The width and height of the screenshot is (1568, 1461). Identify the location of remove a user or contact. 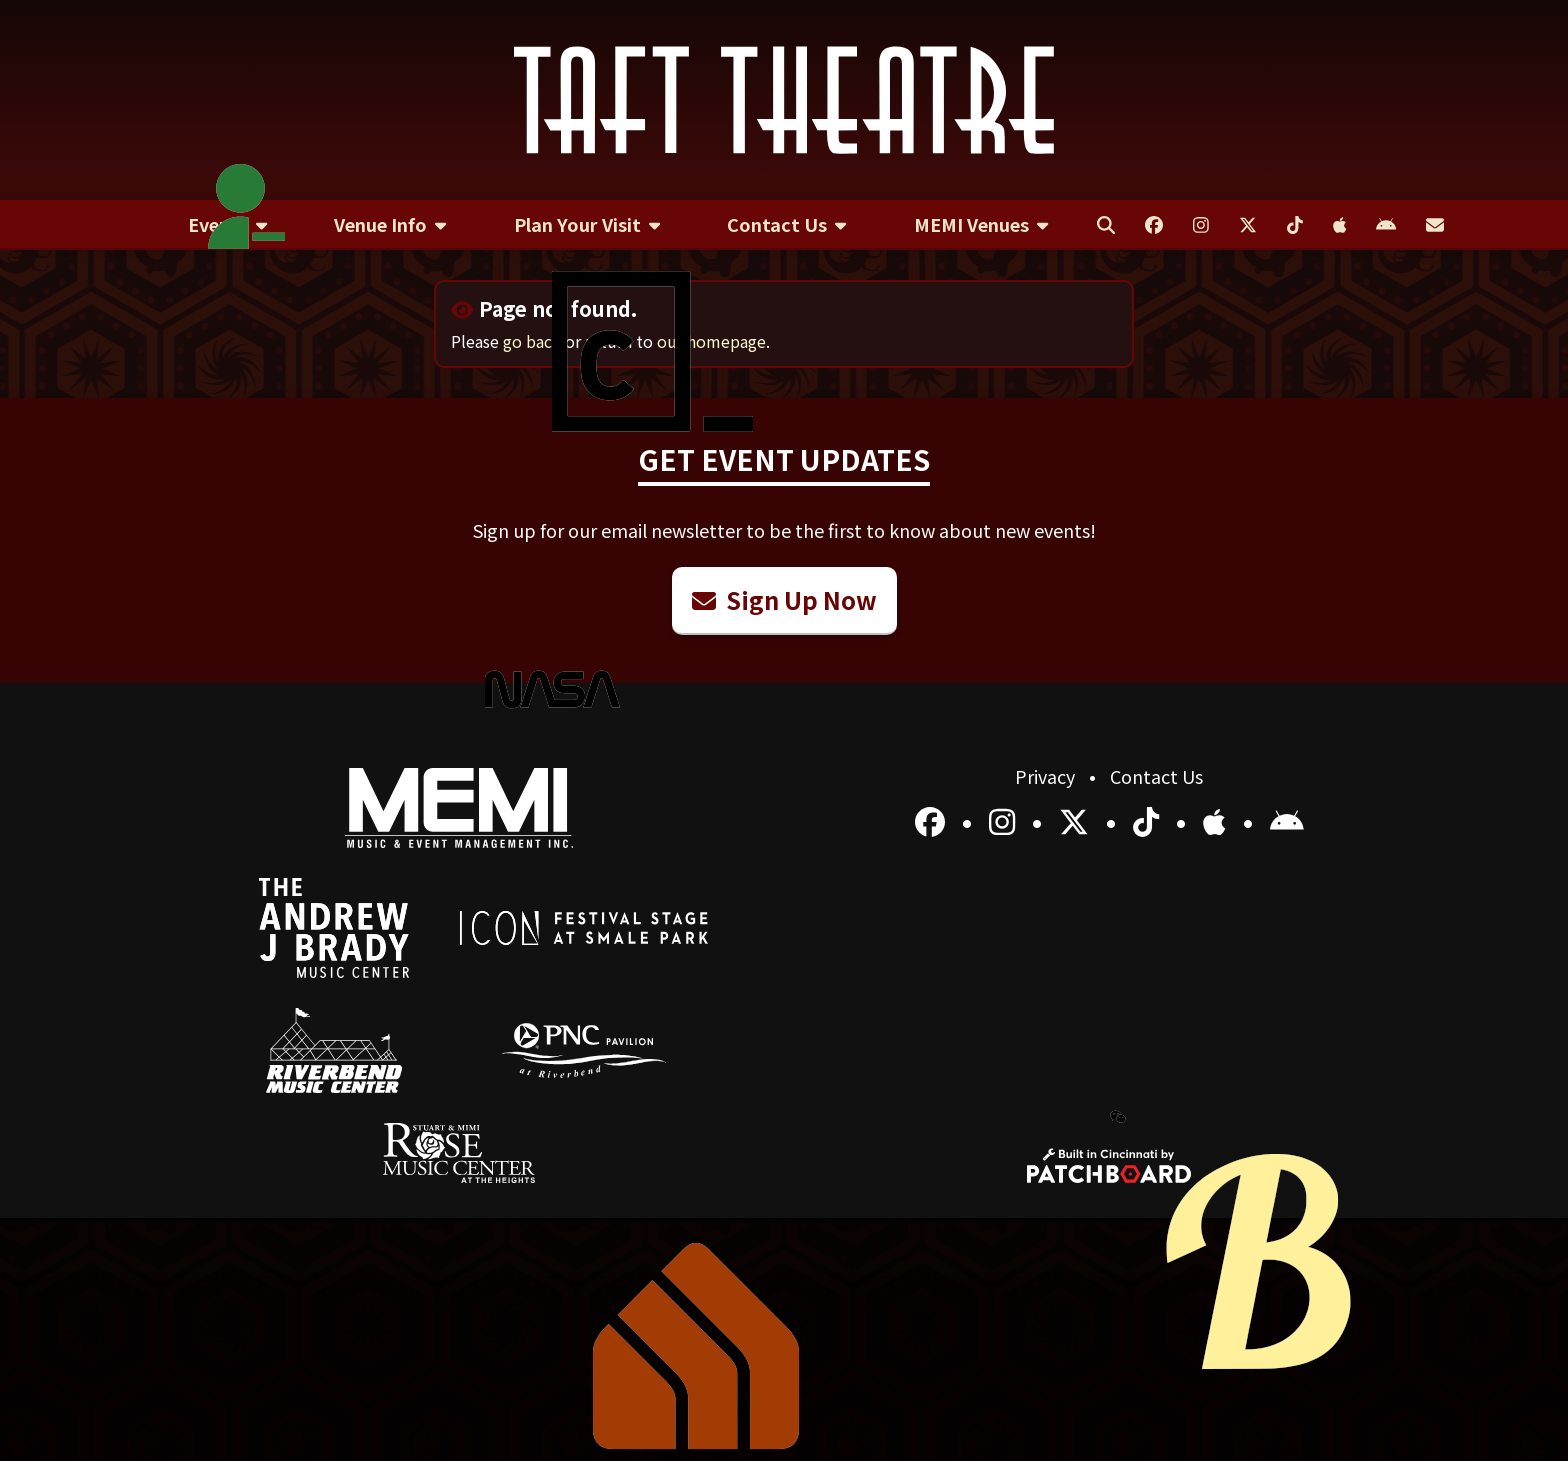
(240, 208).